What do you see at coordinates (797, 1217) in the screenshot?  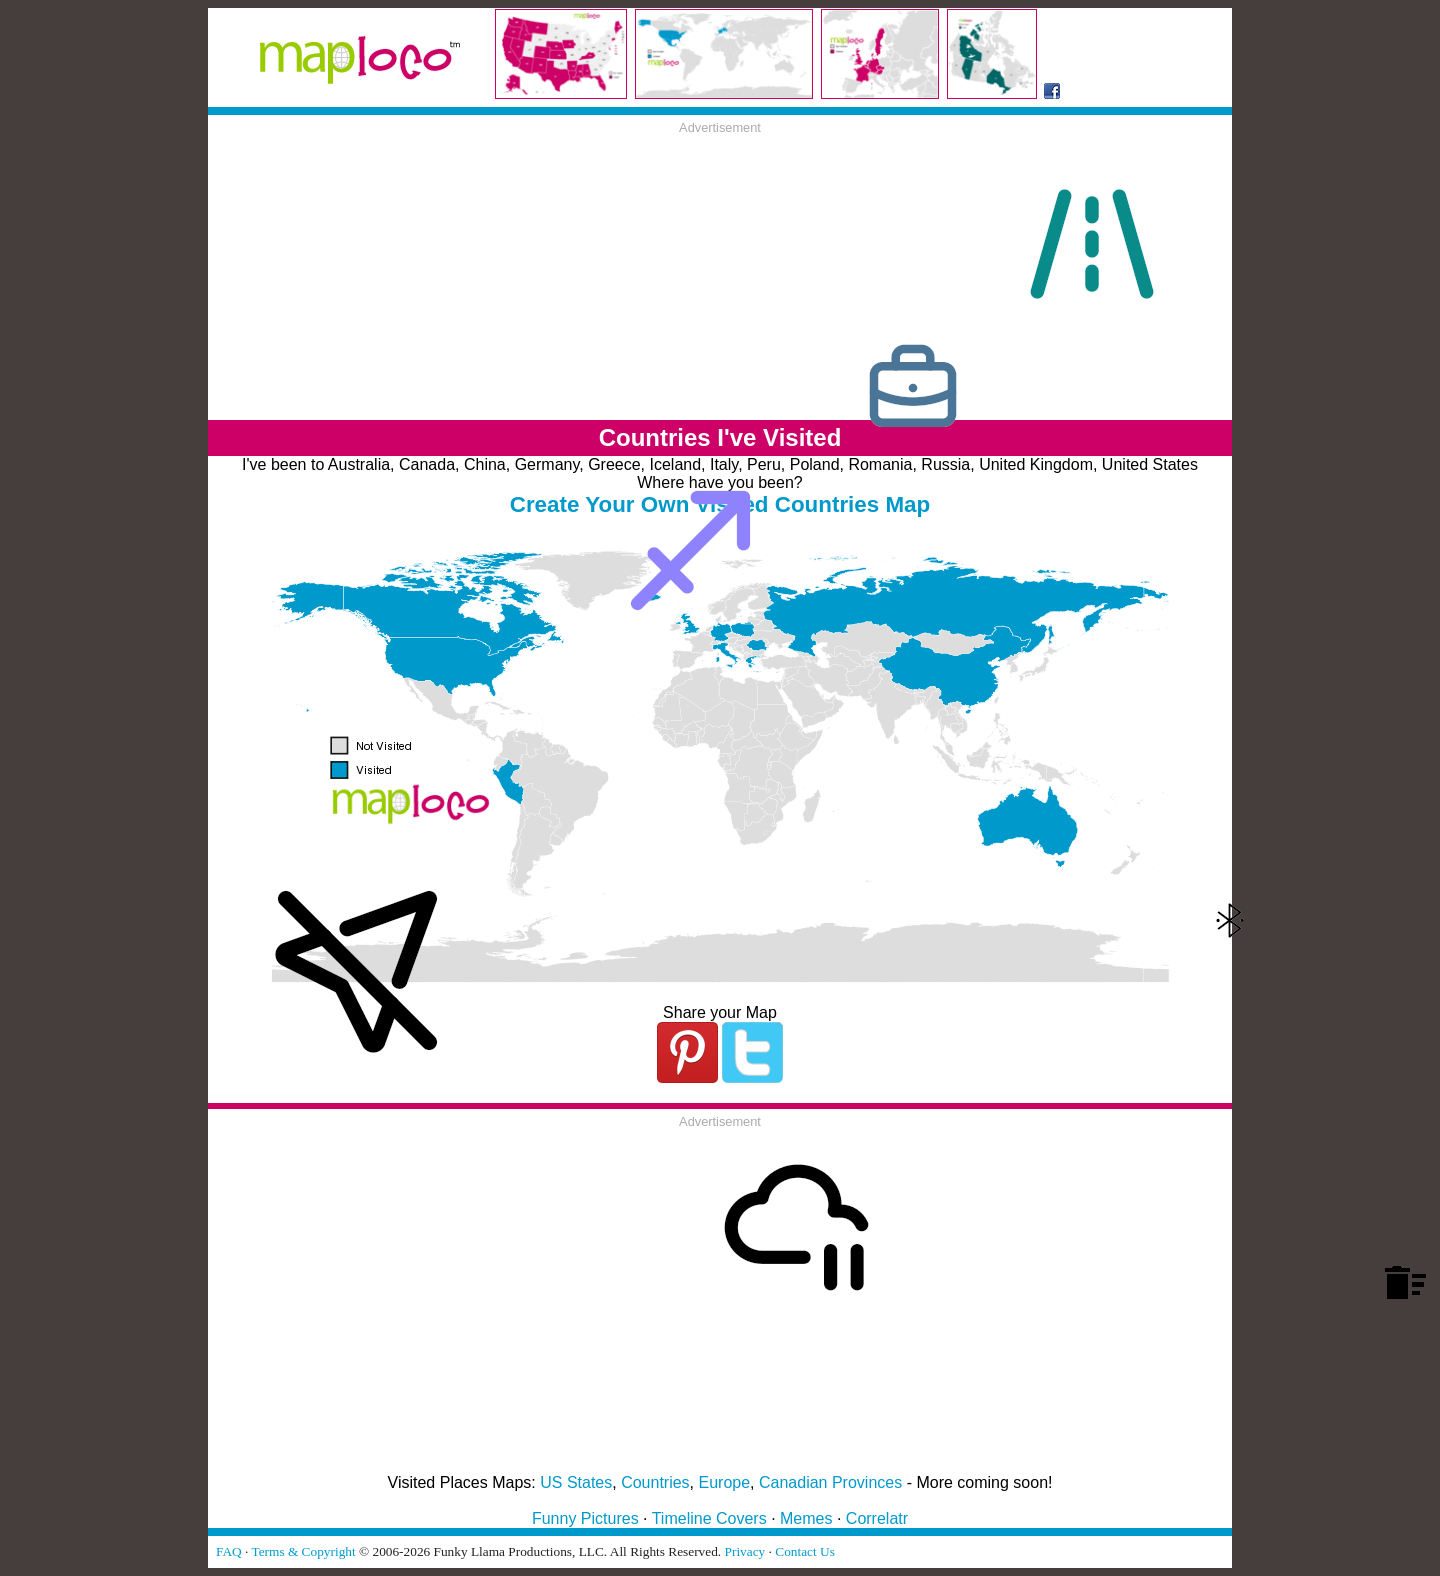 I see `pause cloud sync or upload` at bounding box center [797, 1217].